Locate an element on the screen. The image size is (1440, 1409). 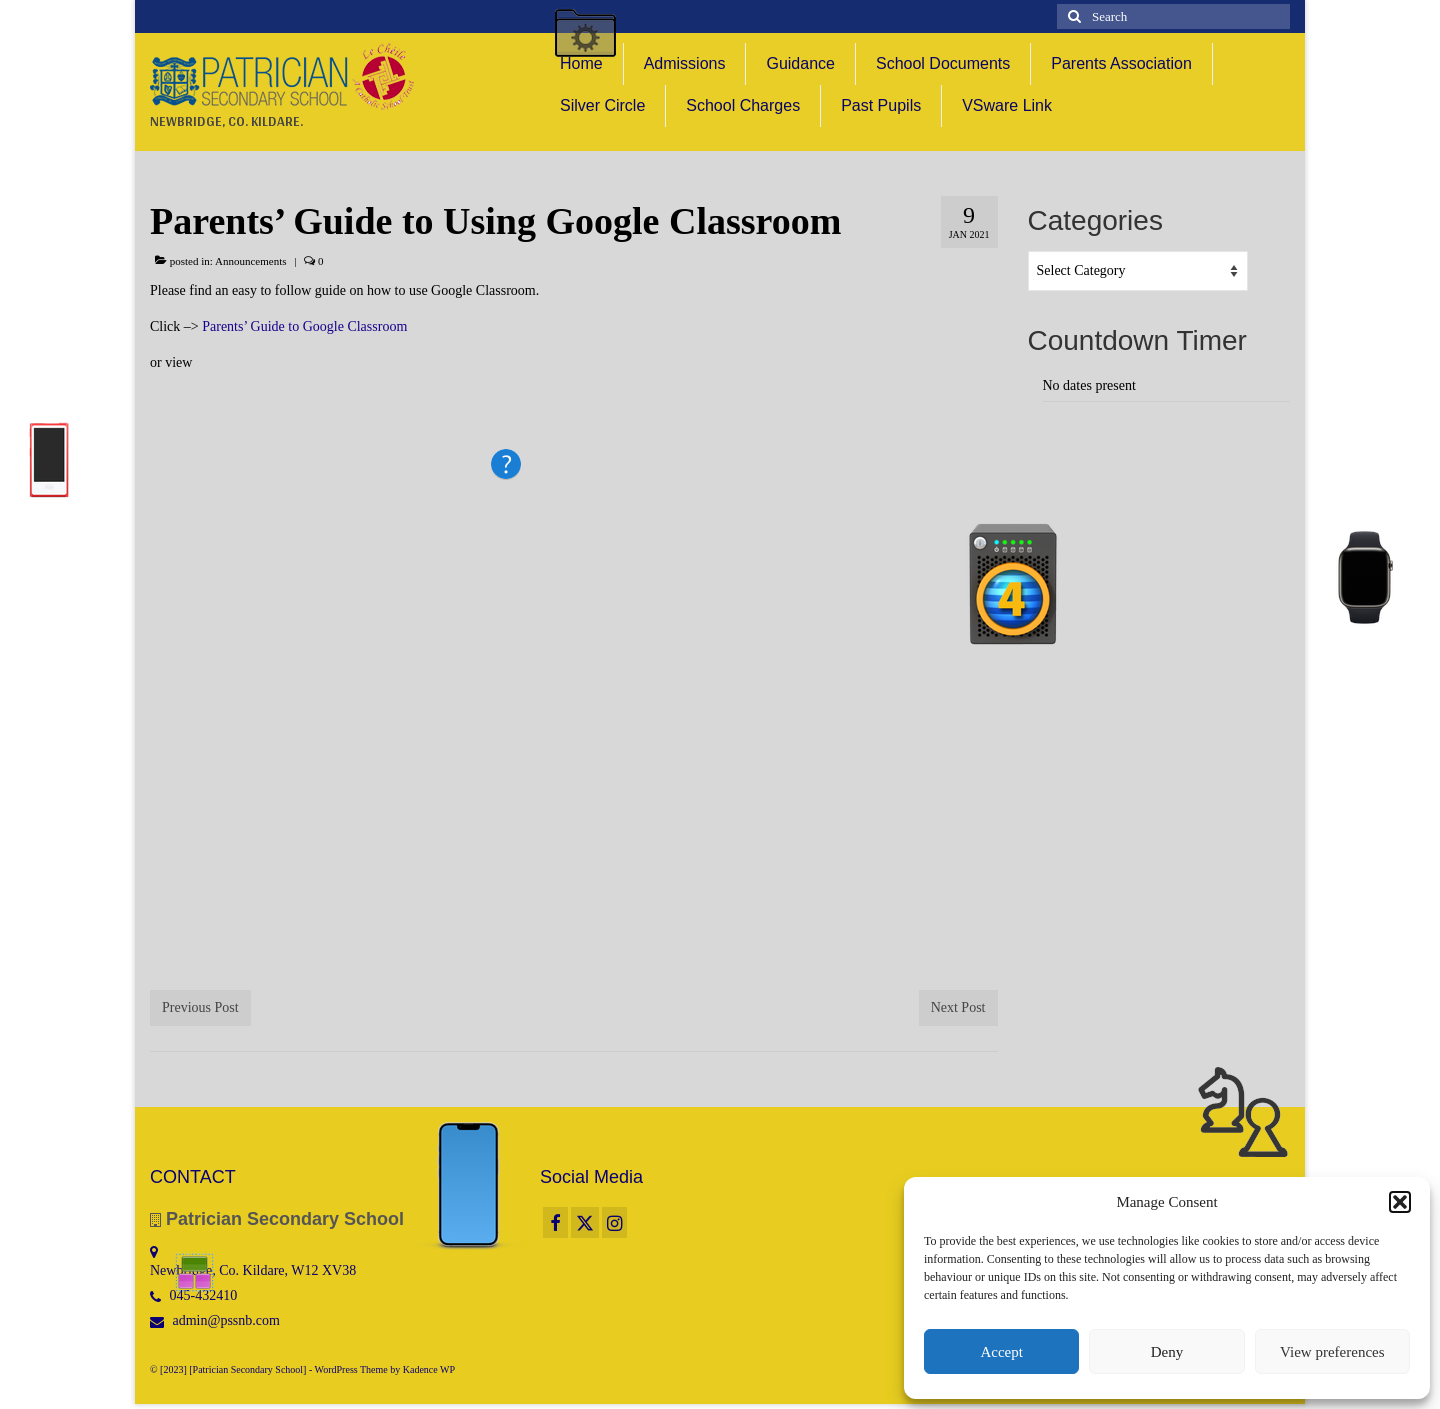
iPod nano device in red is located at coordinates (49, 460).